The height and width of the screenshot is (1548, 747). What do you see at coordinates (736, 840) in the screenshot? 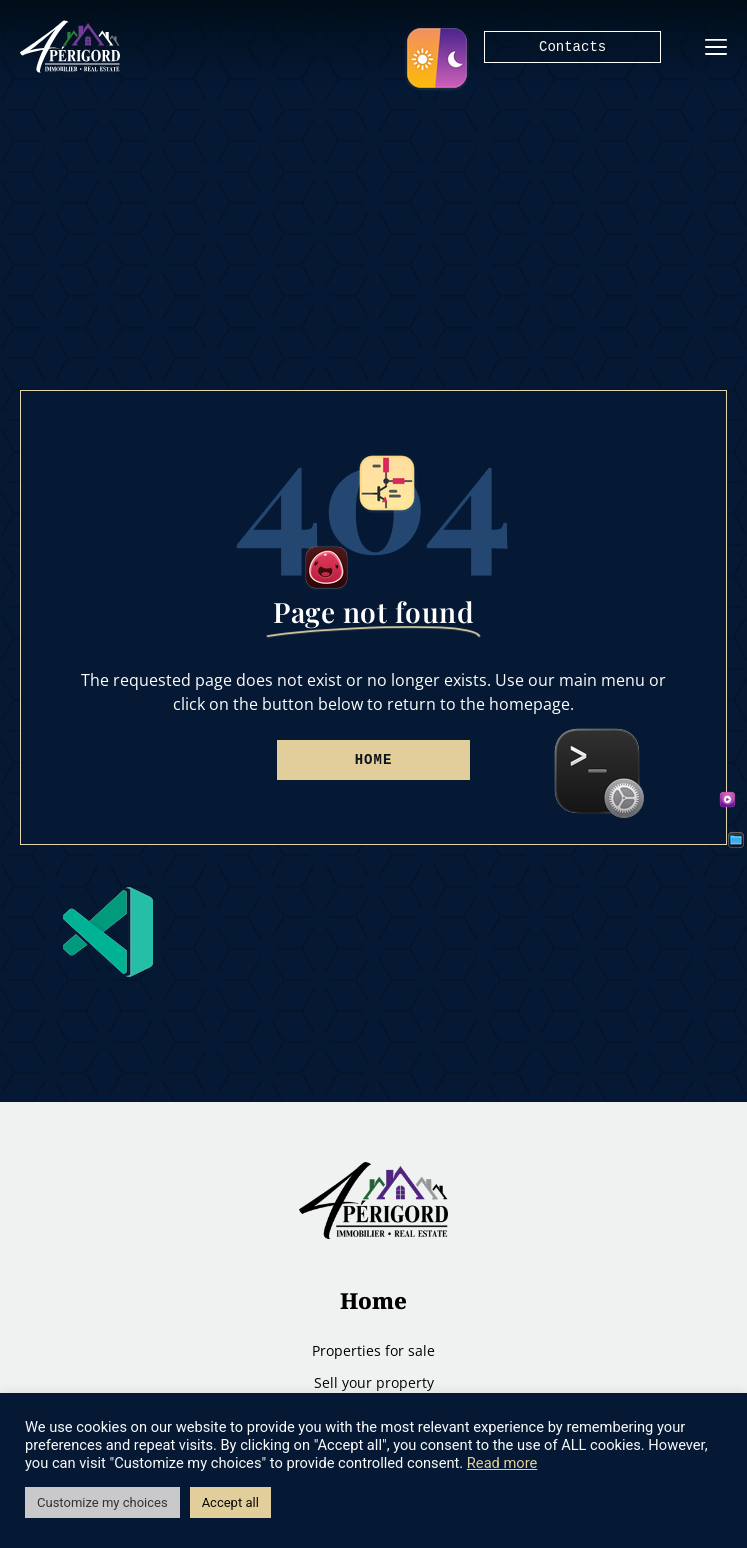
I see `open the files app` at bounding box center [736, 840].